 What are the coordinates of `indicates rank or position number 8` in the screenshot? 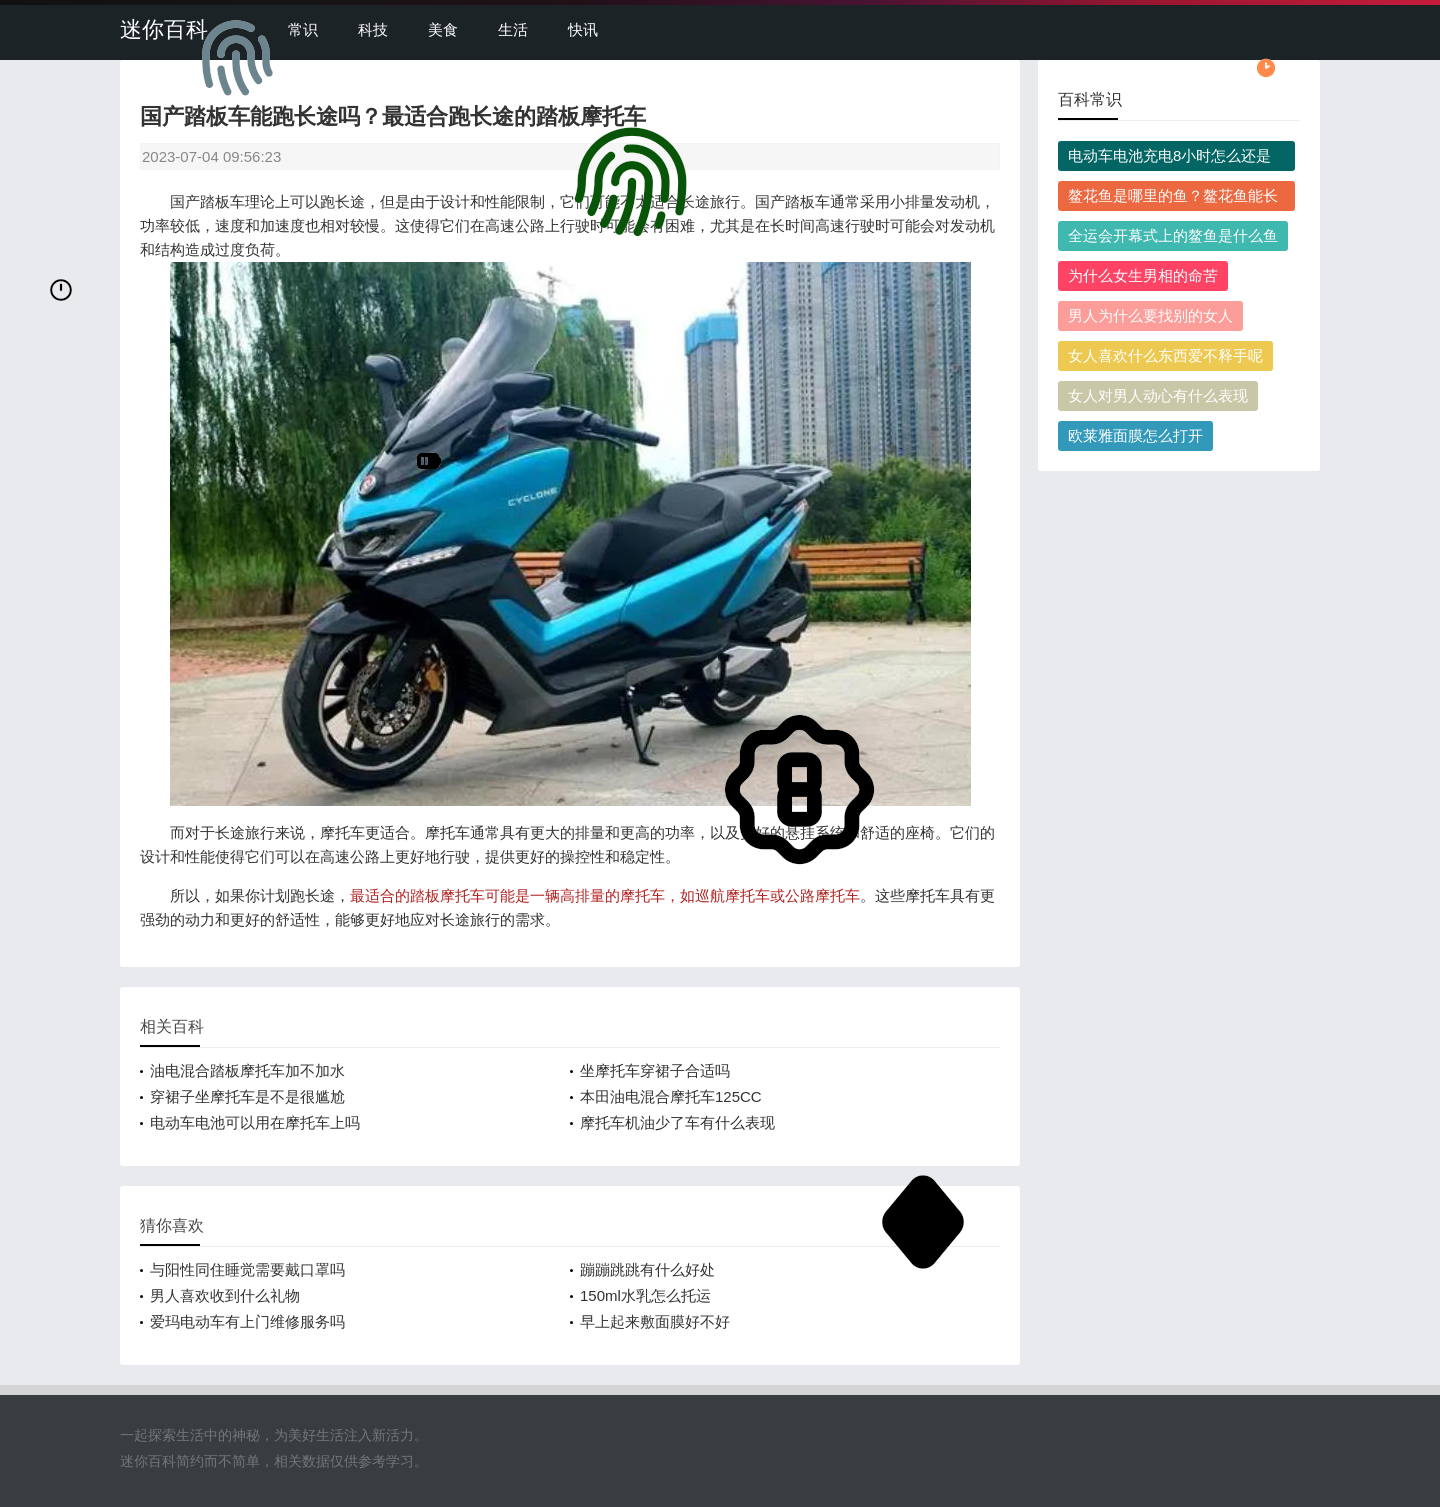 It's located at (799, 789).